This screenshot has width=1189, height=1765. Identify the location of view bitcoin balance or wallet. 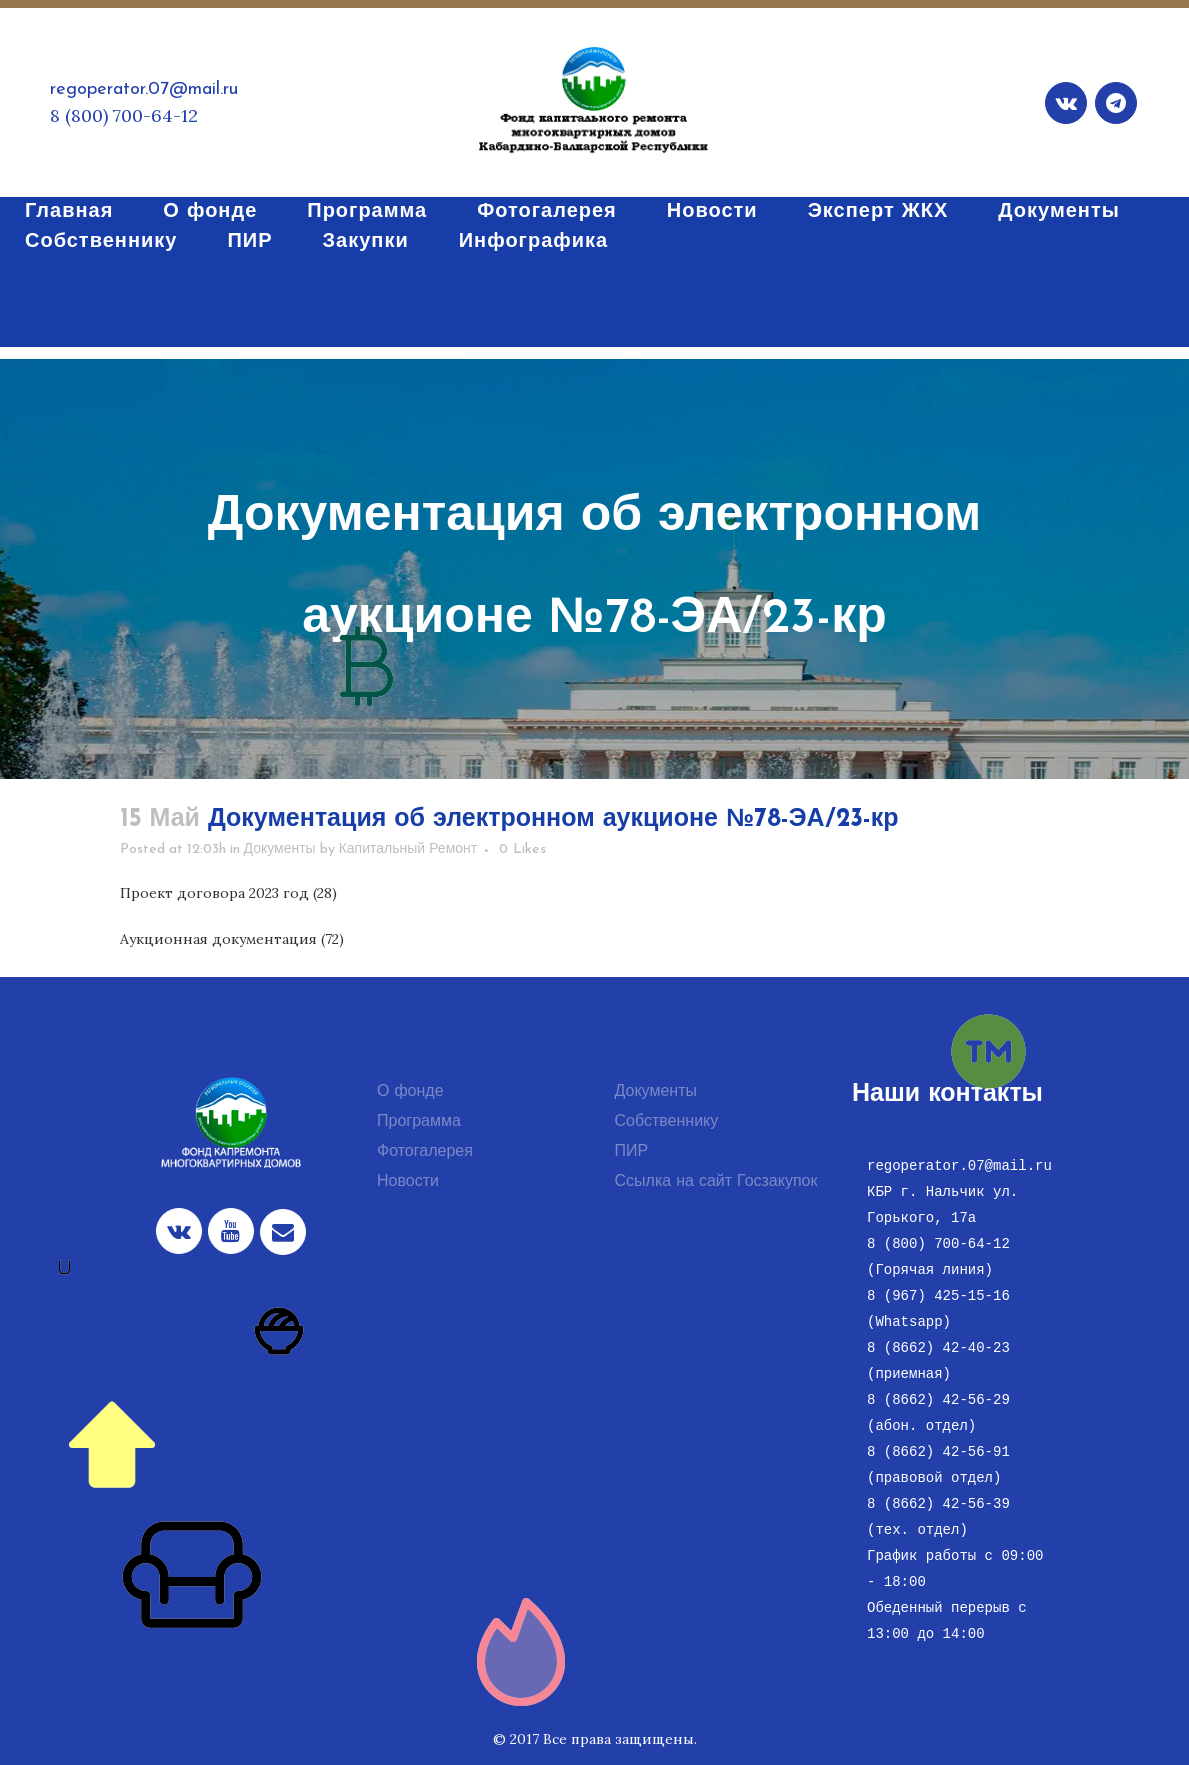
(363, 667).